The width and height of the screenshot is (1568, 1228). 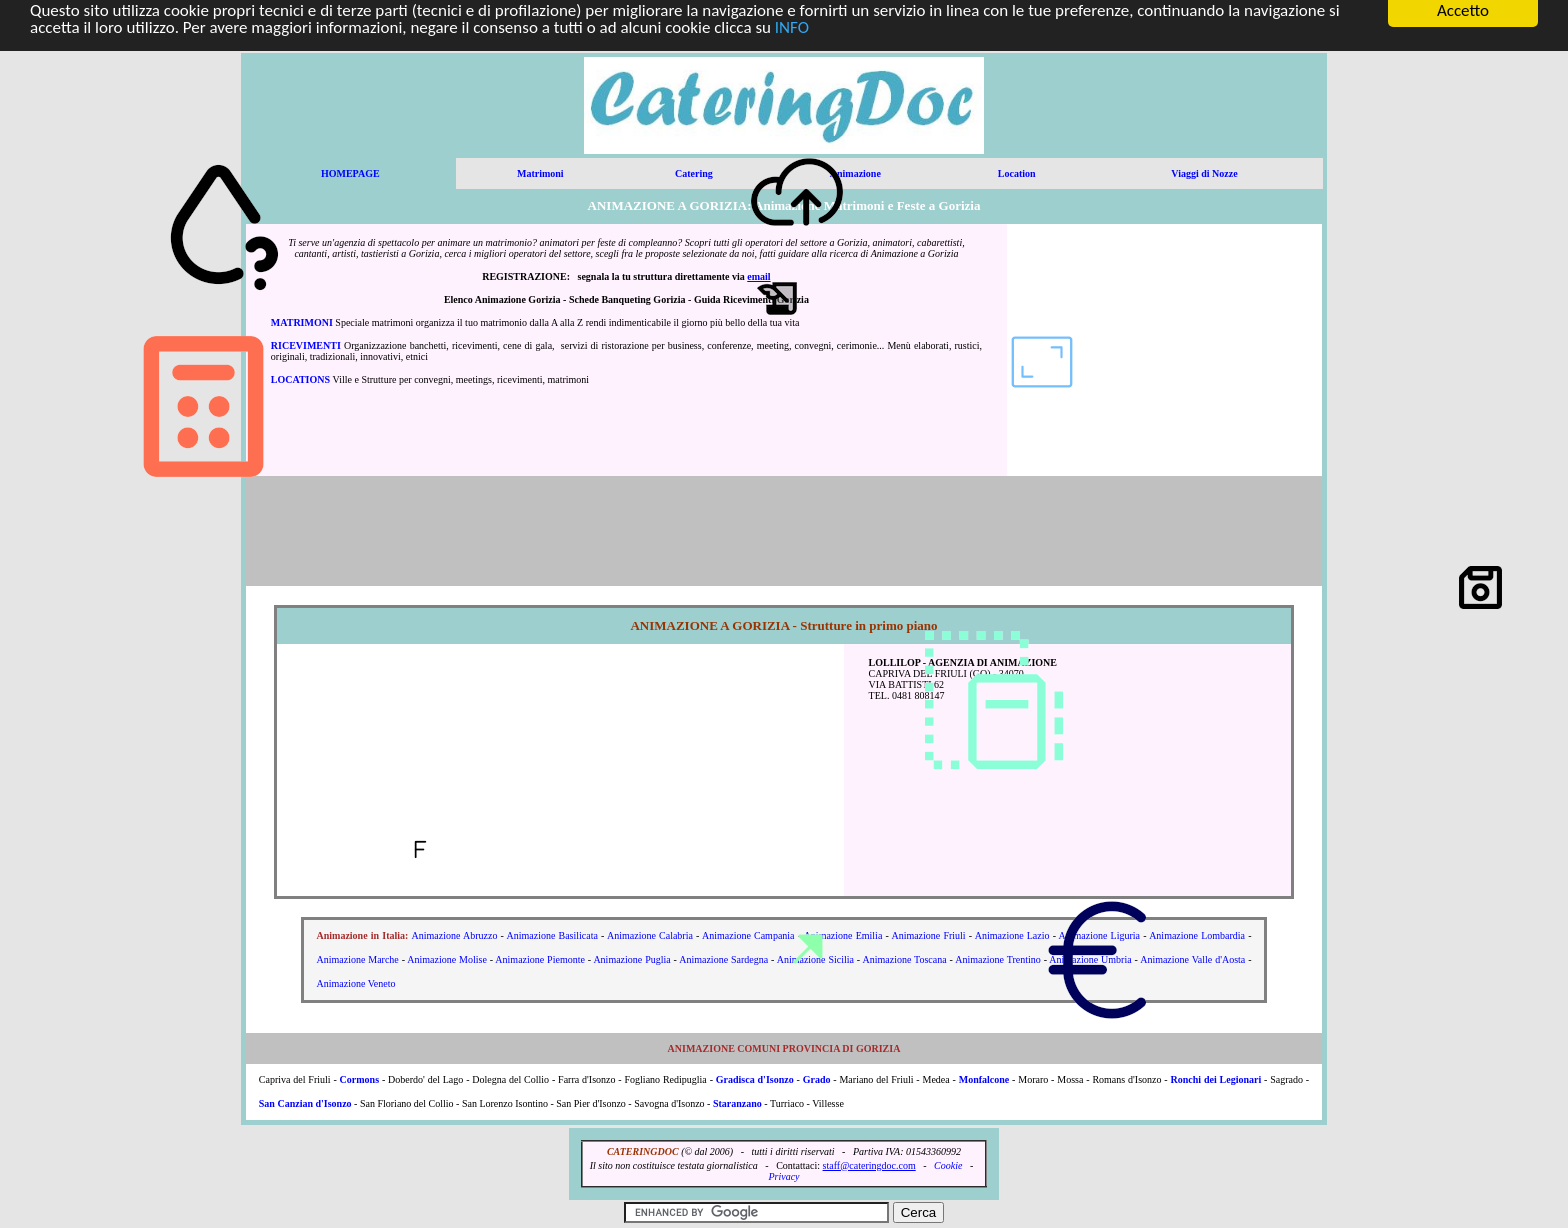 What do you see at coordinates (778, 298) in the screenshot?
I see `view document history or revisions` at bounding box center [778, 298].